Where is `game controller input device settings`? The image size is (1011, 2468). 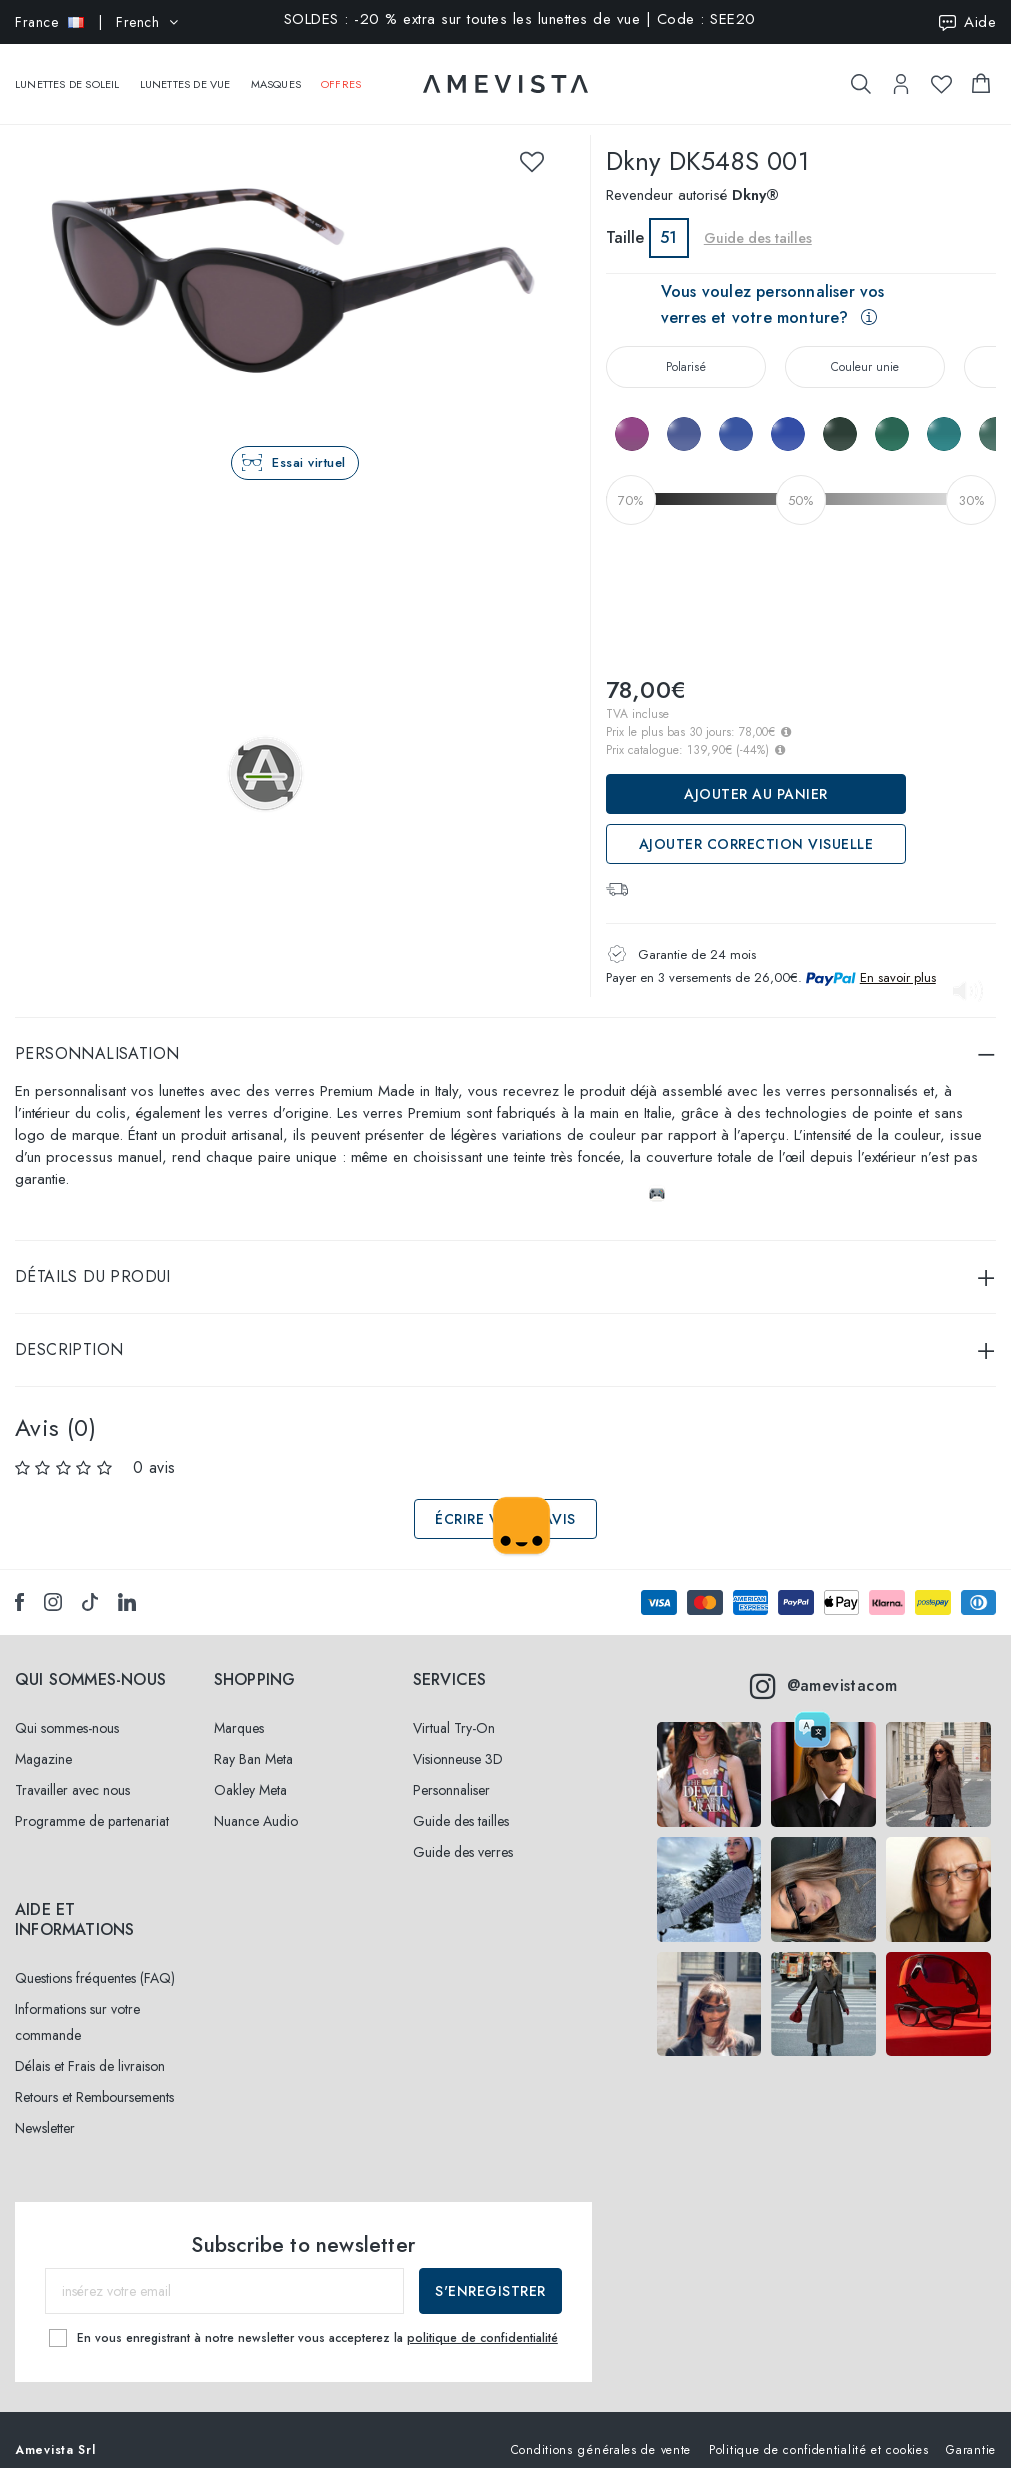
game controller input device settings is located at coordinates (657, 1193).